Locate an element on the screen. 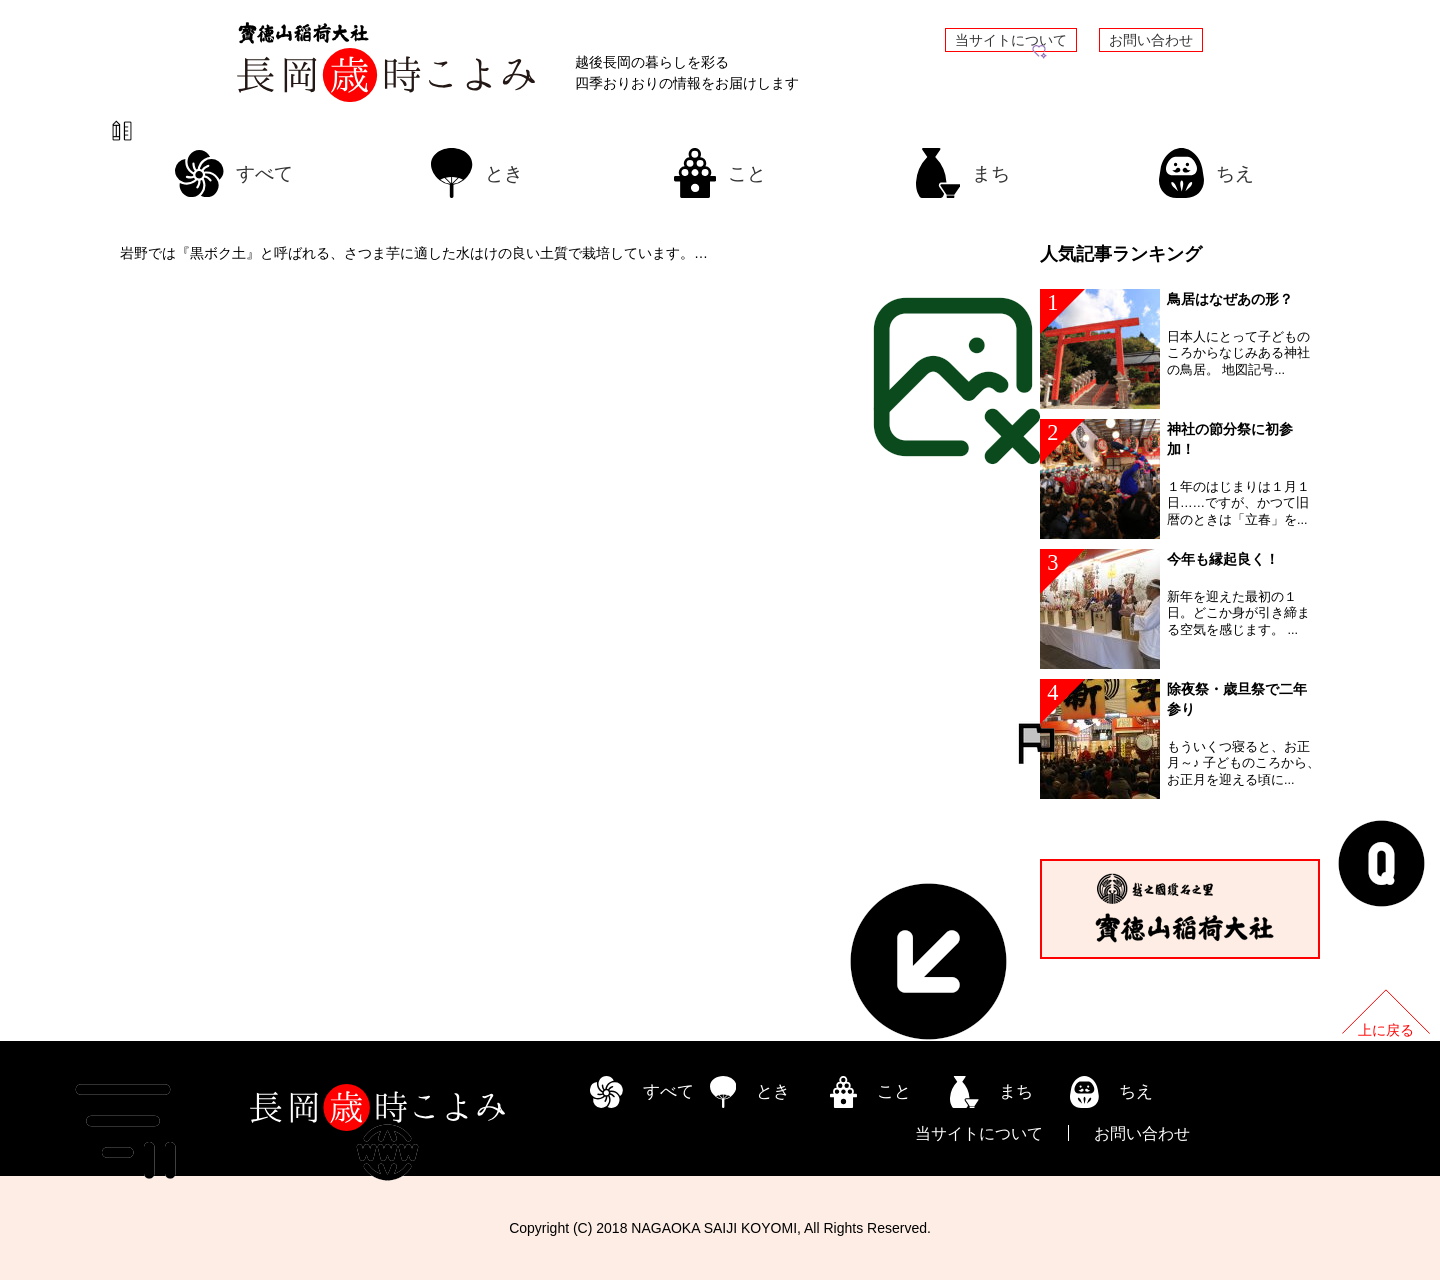 Image resolution: width=1440 pixels, height=1280 pixels. add to favorites with AI-powered recommendations is located at coordinates (1039, 51).